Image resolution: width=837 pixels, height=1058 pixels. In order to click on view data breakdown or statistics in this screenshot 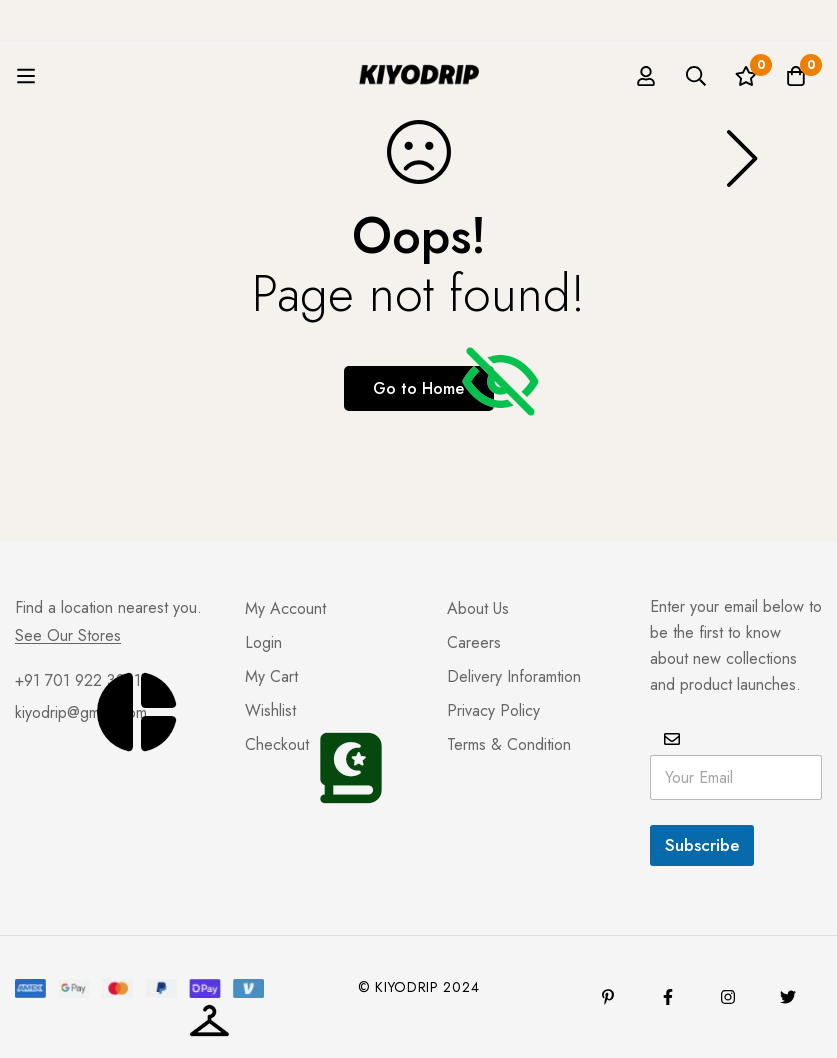, I will do `click(137, 712)`.